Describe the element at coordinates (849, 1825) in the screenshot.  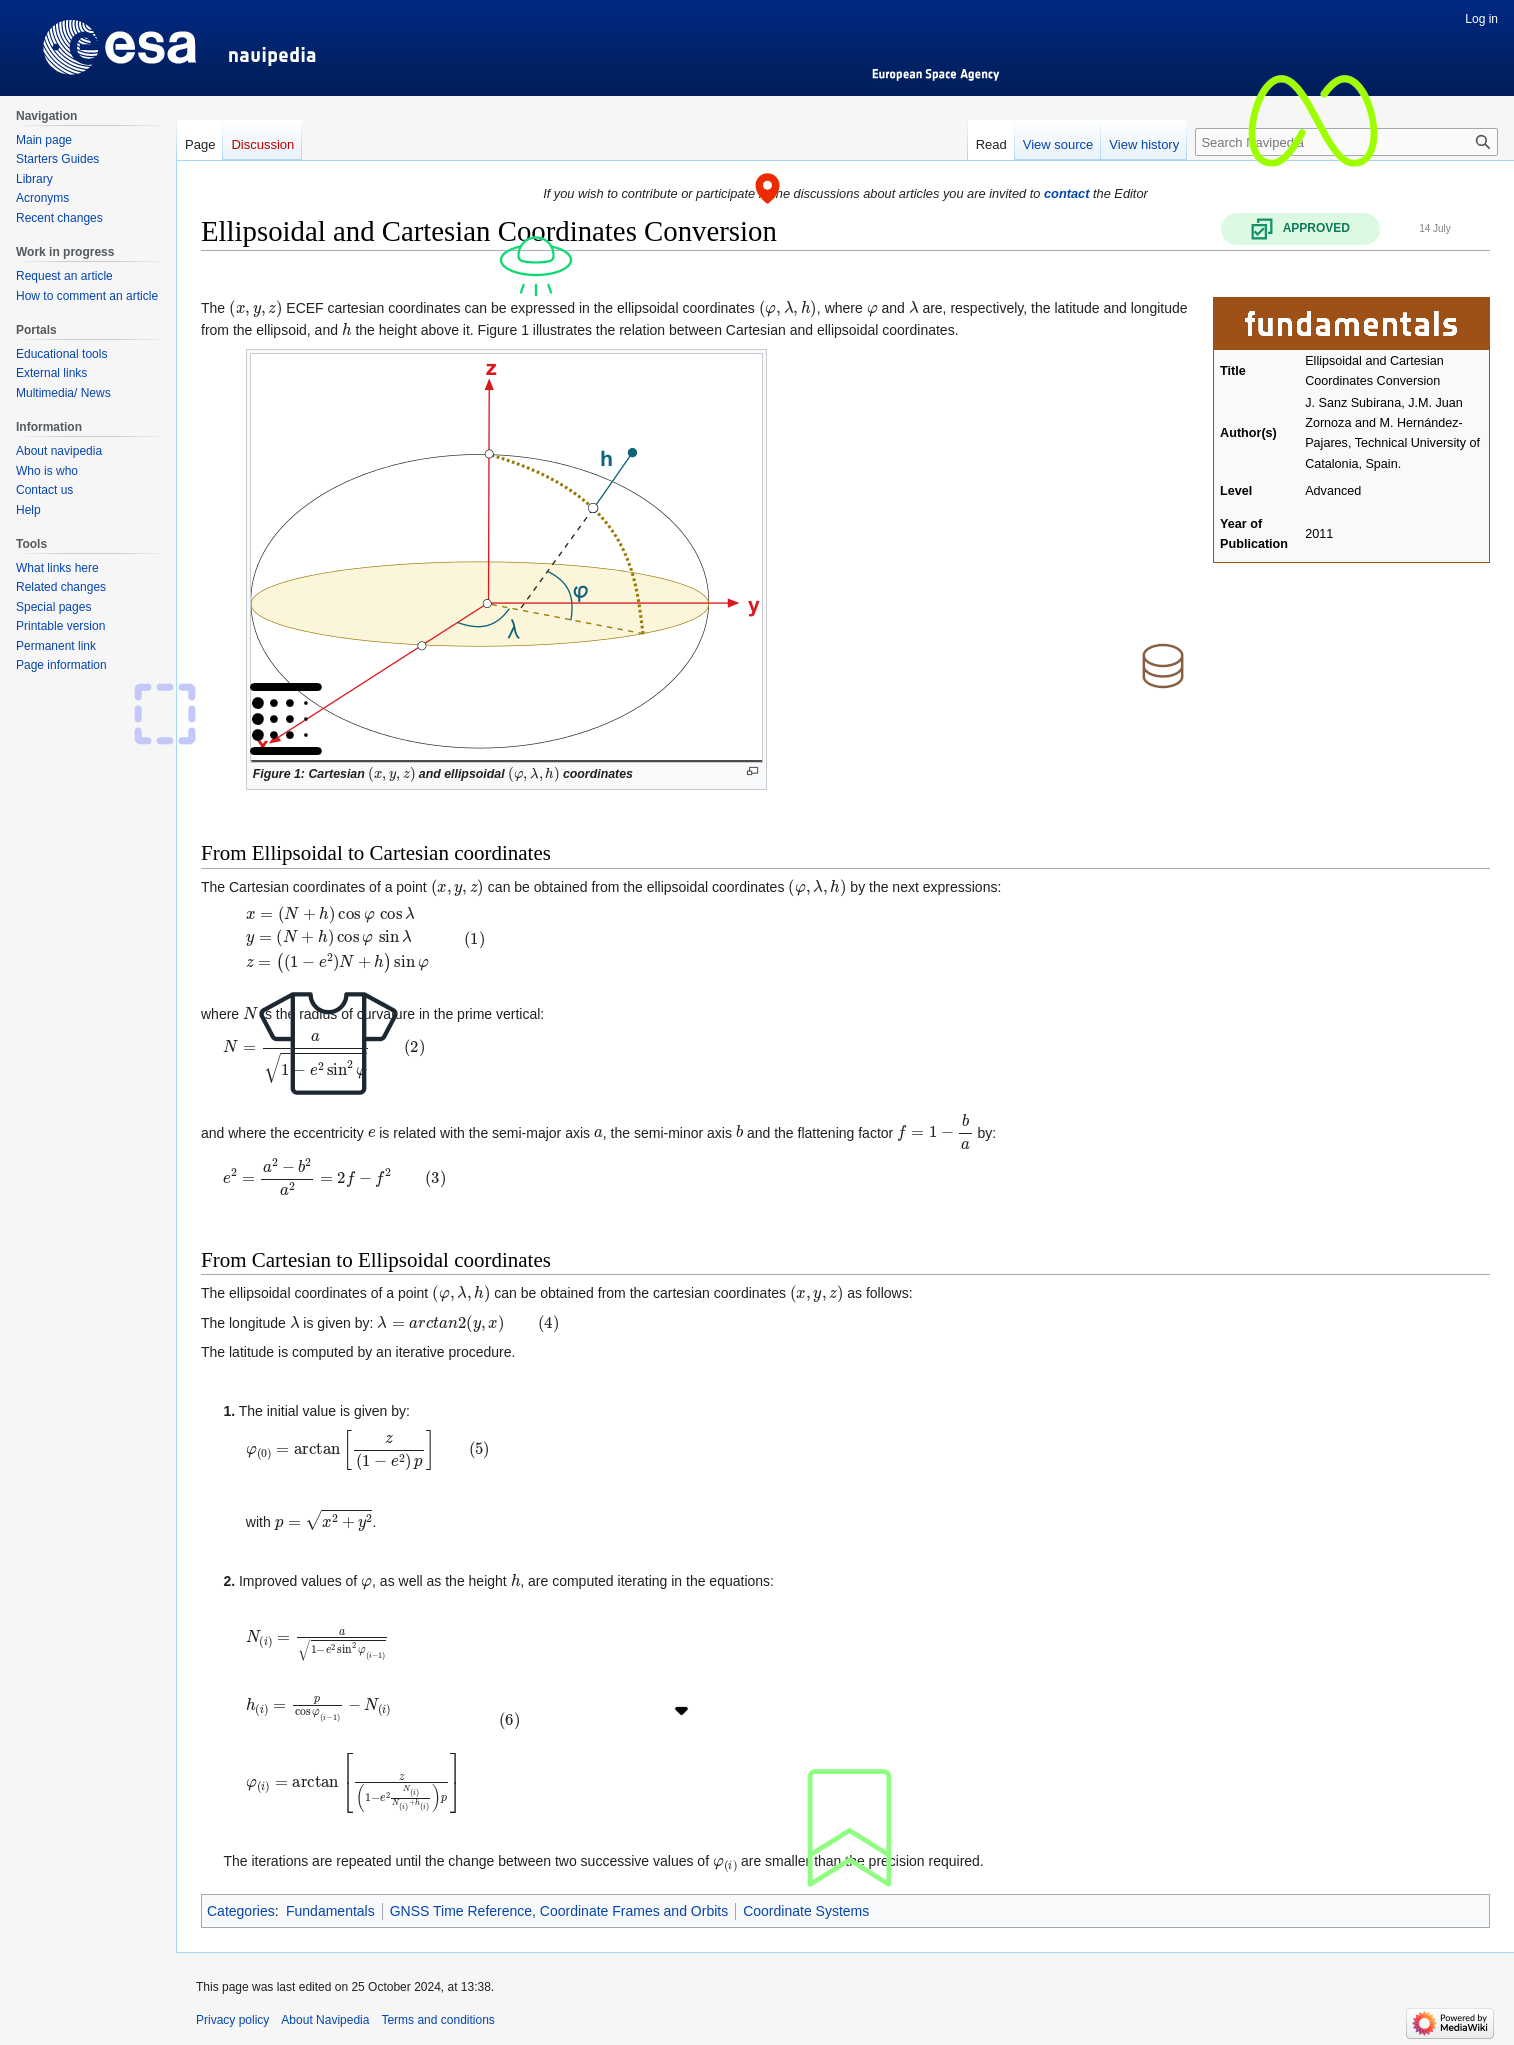
I see `save this item for later` at that location.